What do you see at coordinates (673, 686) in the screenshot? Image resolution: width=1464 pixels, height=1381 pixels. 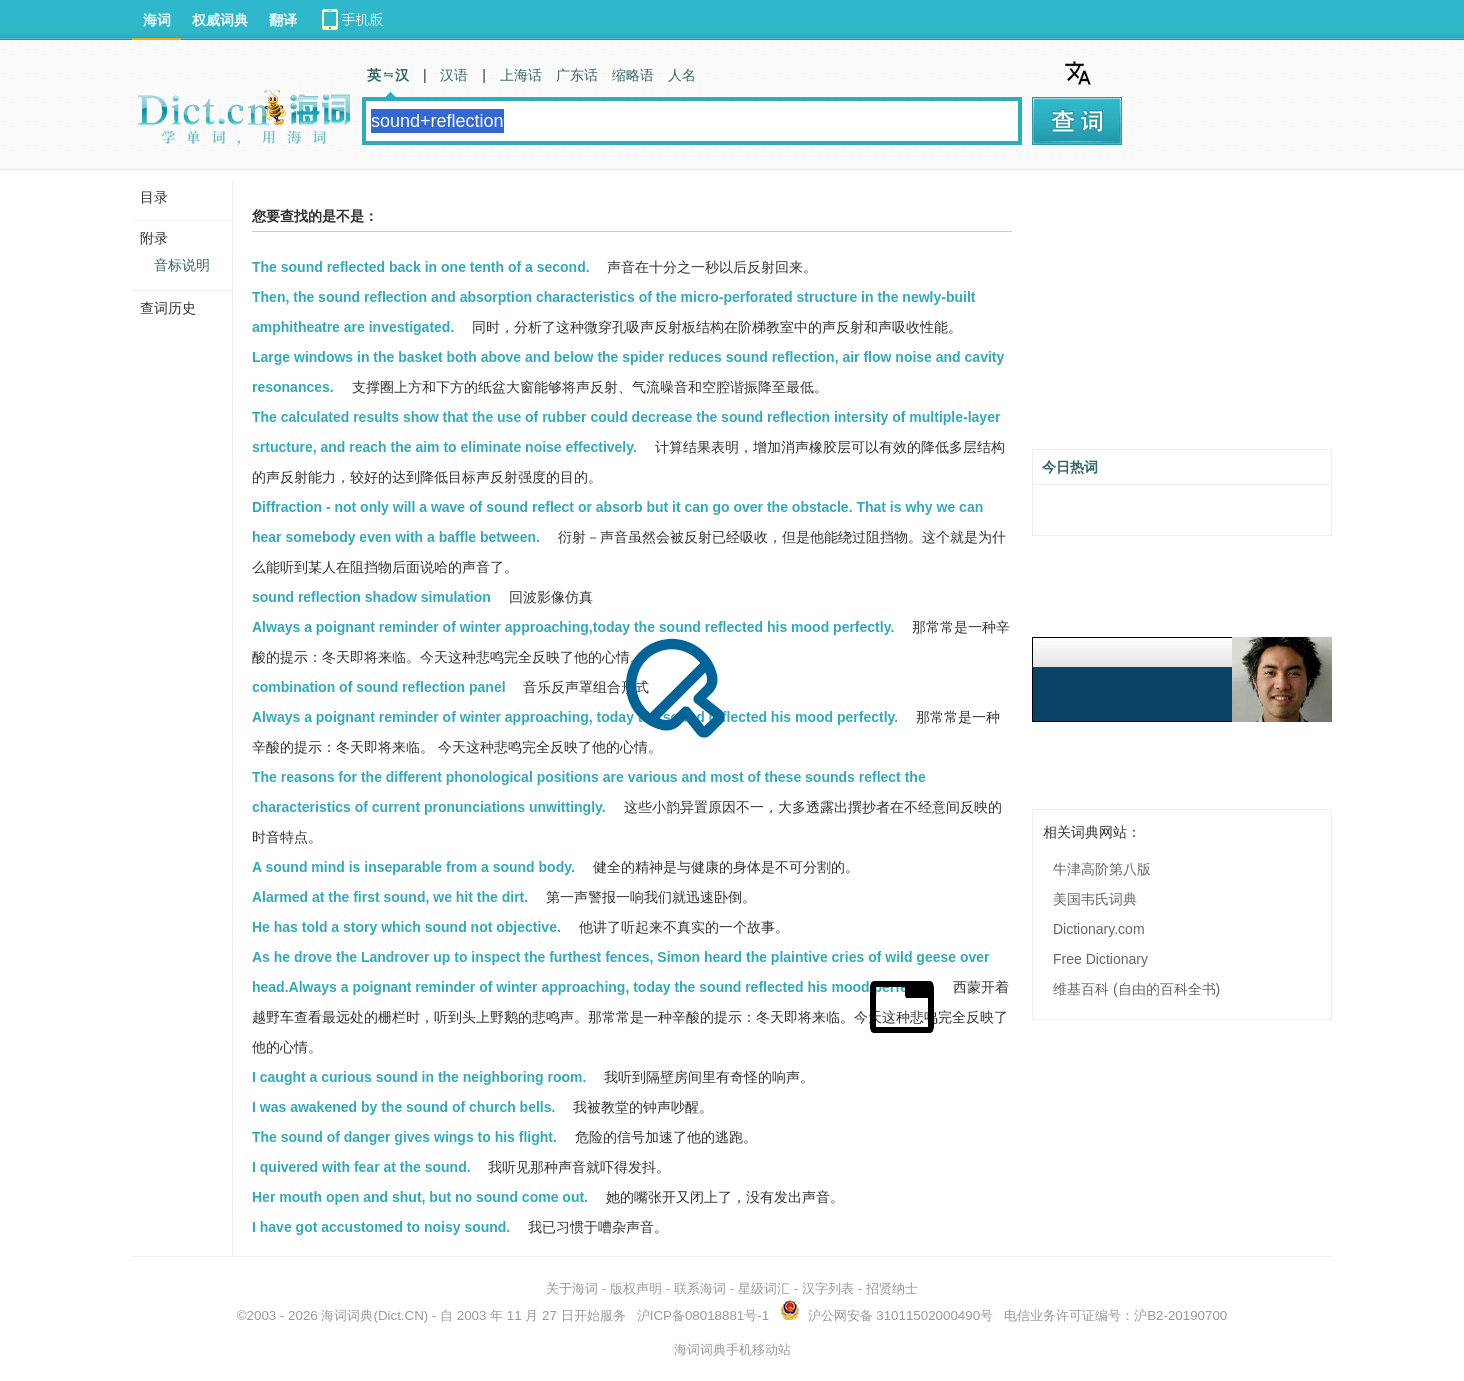 I see `access ping pong or table tennis game` at bounding box center [673, 686].